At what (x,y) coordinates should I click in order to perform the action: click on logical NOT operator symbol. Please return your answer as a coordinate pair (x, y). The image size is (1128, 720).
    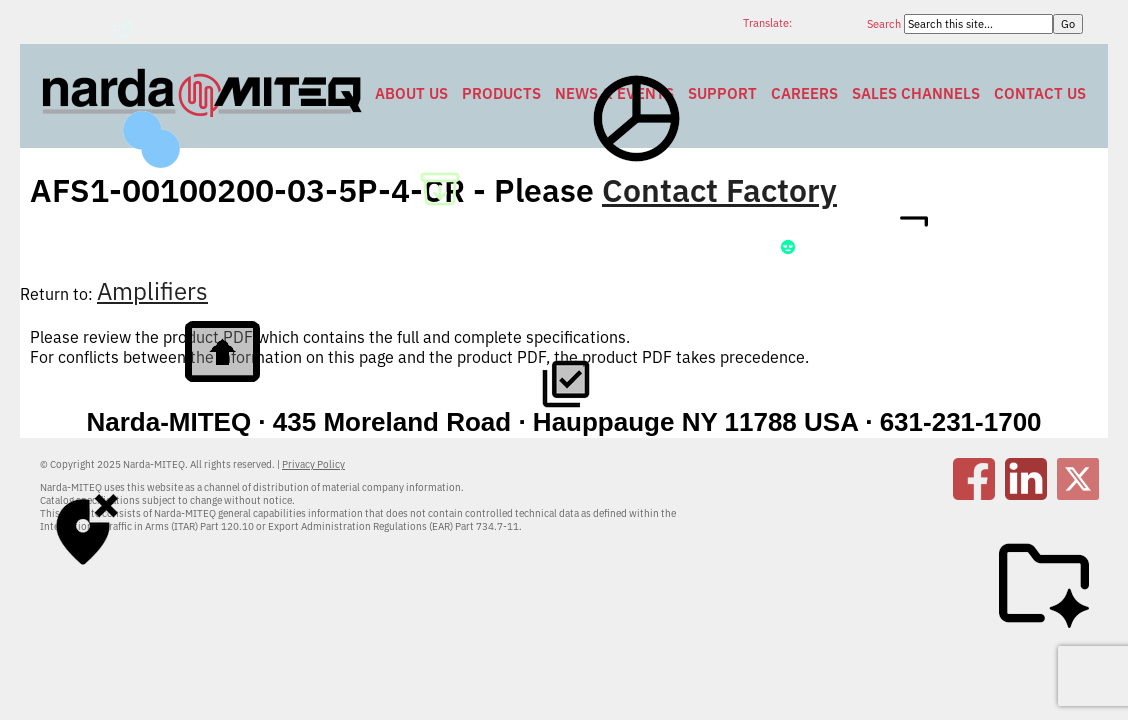
    Looking at the image, I should click on (914, 218).